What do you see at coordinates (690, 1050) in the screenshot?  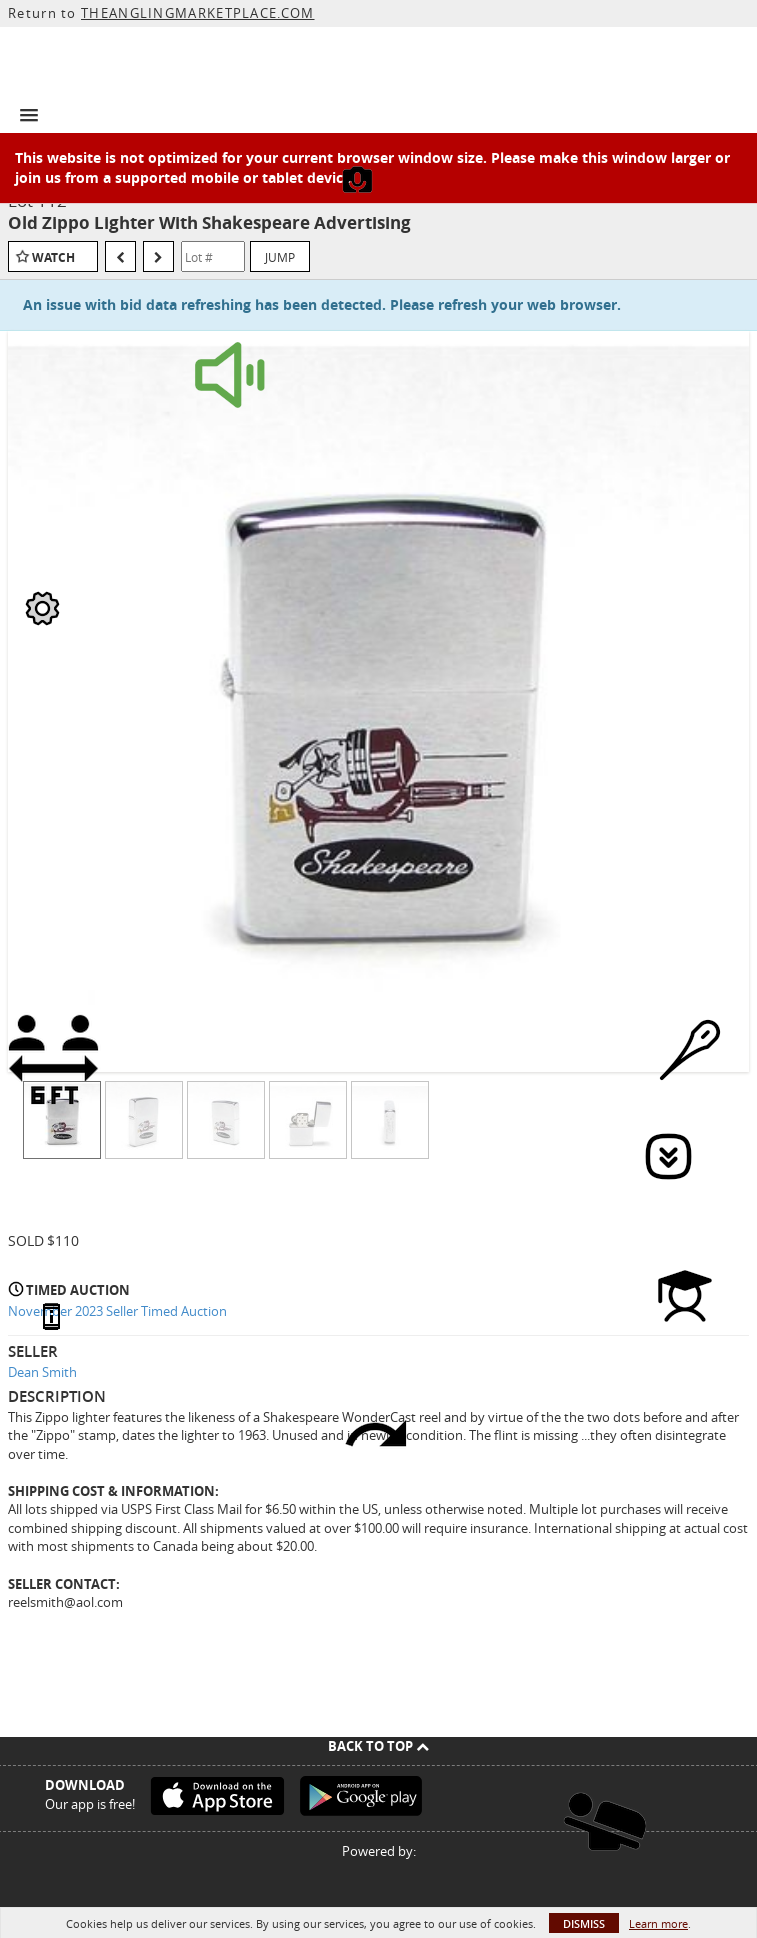 I see `sewing or crafting tools` at bounding box center [690, 1050].